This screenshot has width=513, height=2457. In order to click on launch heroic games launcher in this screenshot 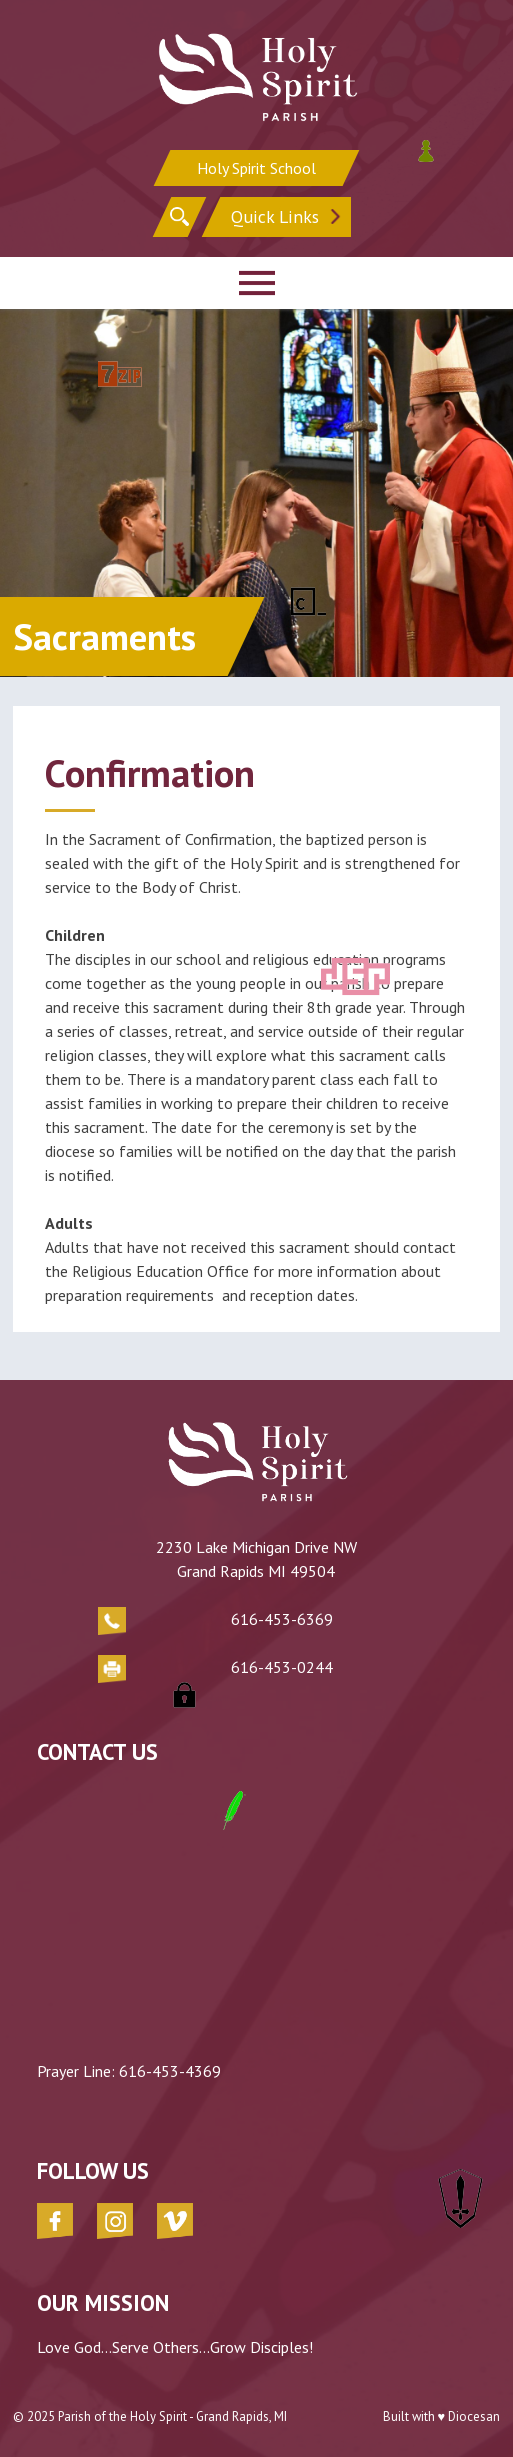, I will do `click(460, 2198)`.